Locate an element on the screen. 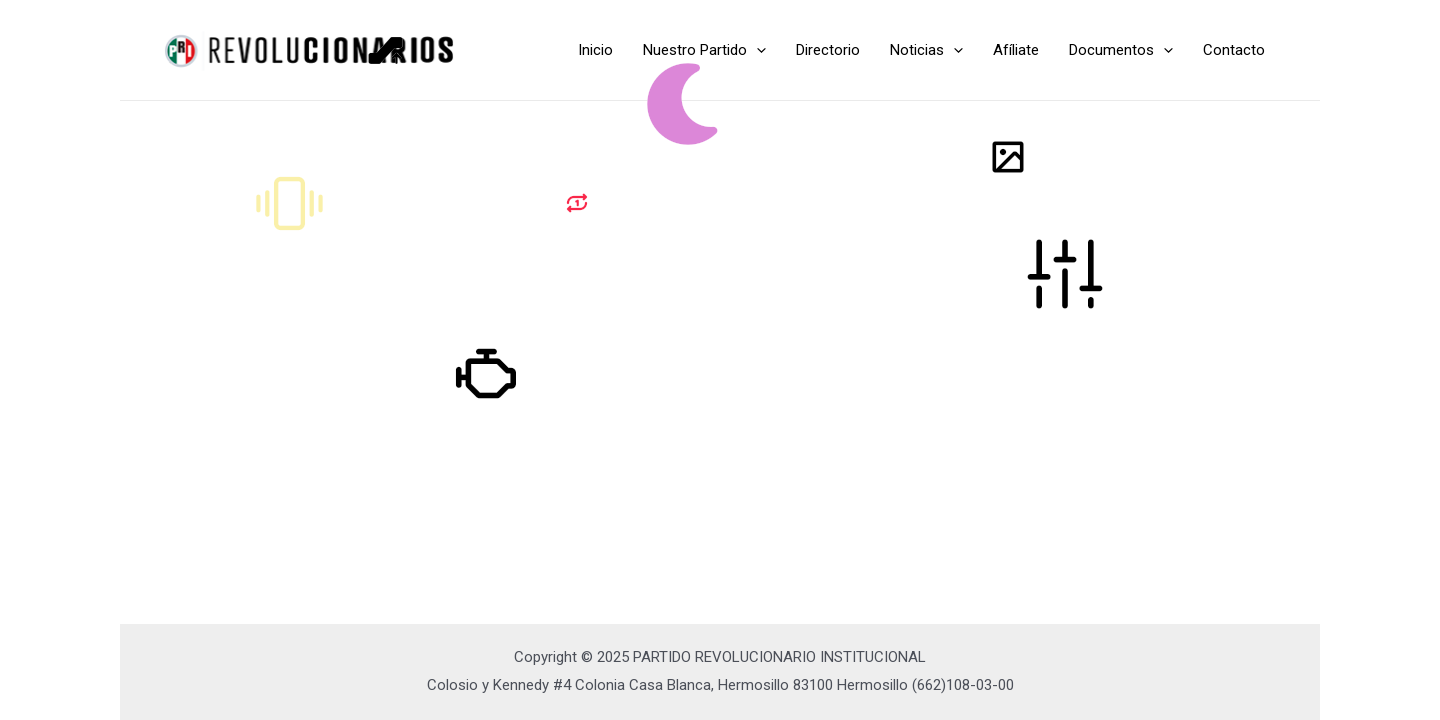 The height and width of the screenshot is (720, 1440). enable vibrate mode on your device is located at coordinates (289, 203).